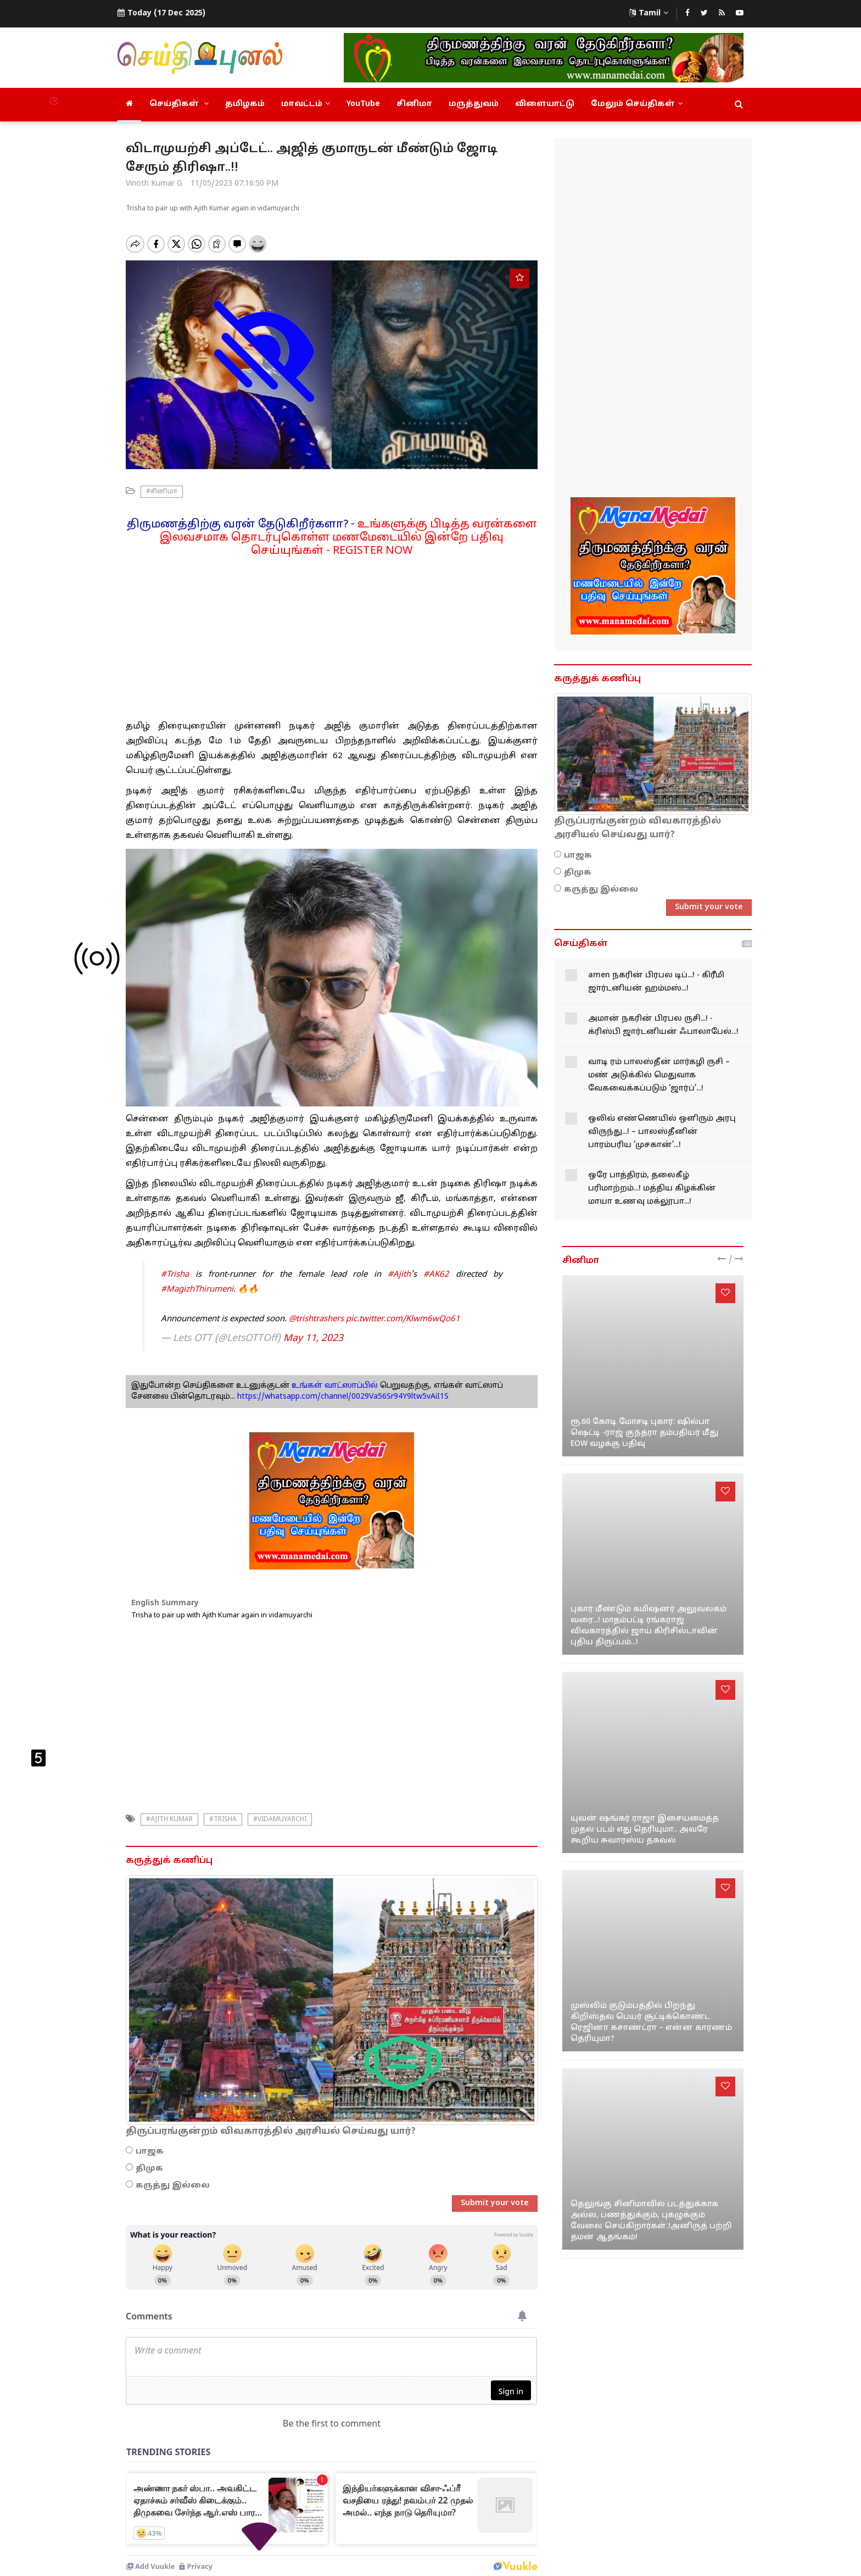  What do you see at coordinates (264, 351) in the screenshot?
I see `indicates low vision or visual impairment accessibility mode` at bounding box center [264, 351].